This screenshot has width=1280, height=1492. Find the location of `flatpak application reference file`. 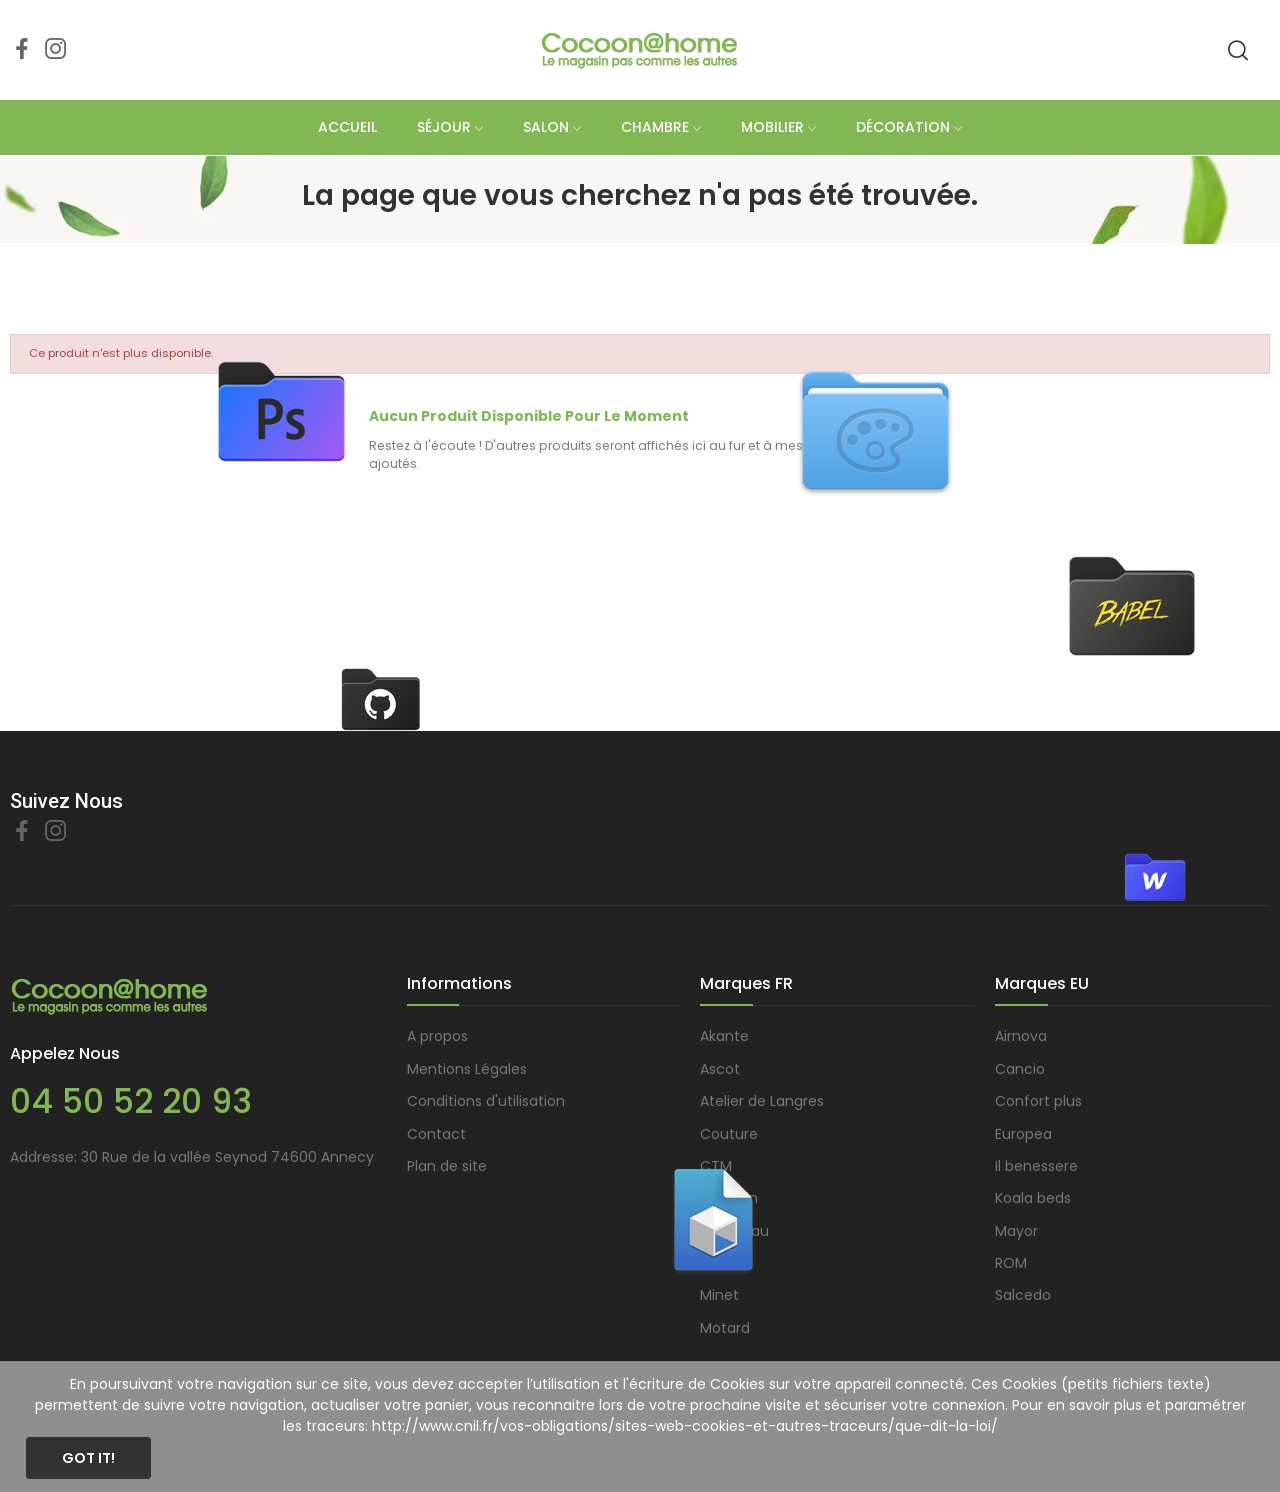

flatpak application reference file is located at coordinates (713, 1219).